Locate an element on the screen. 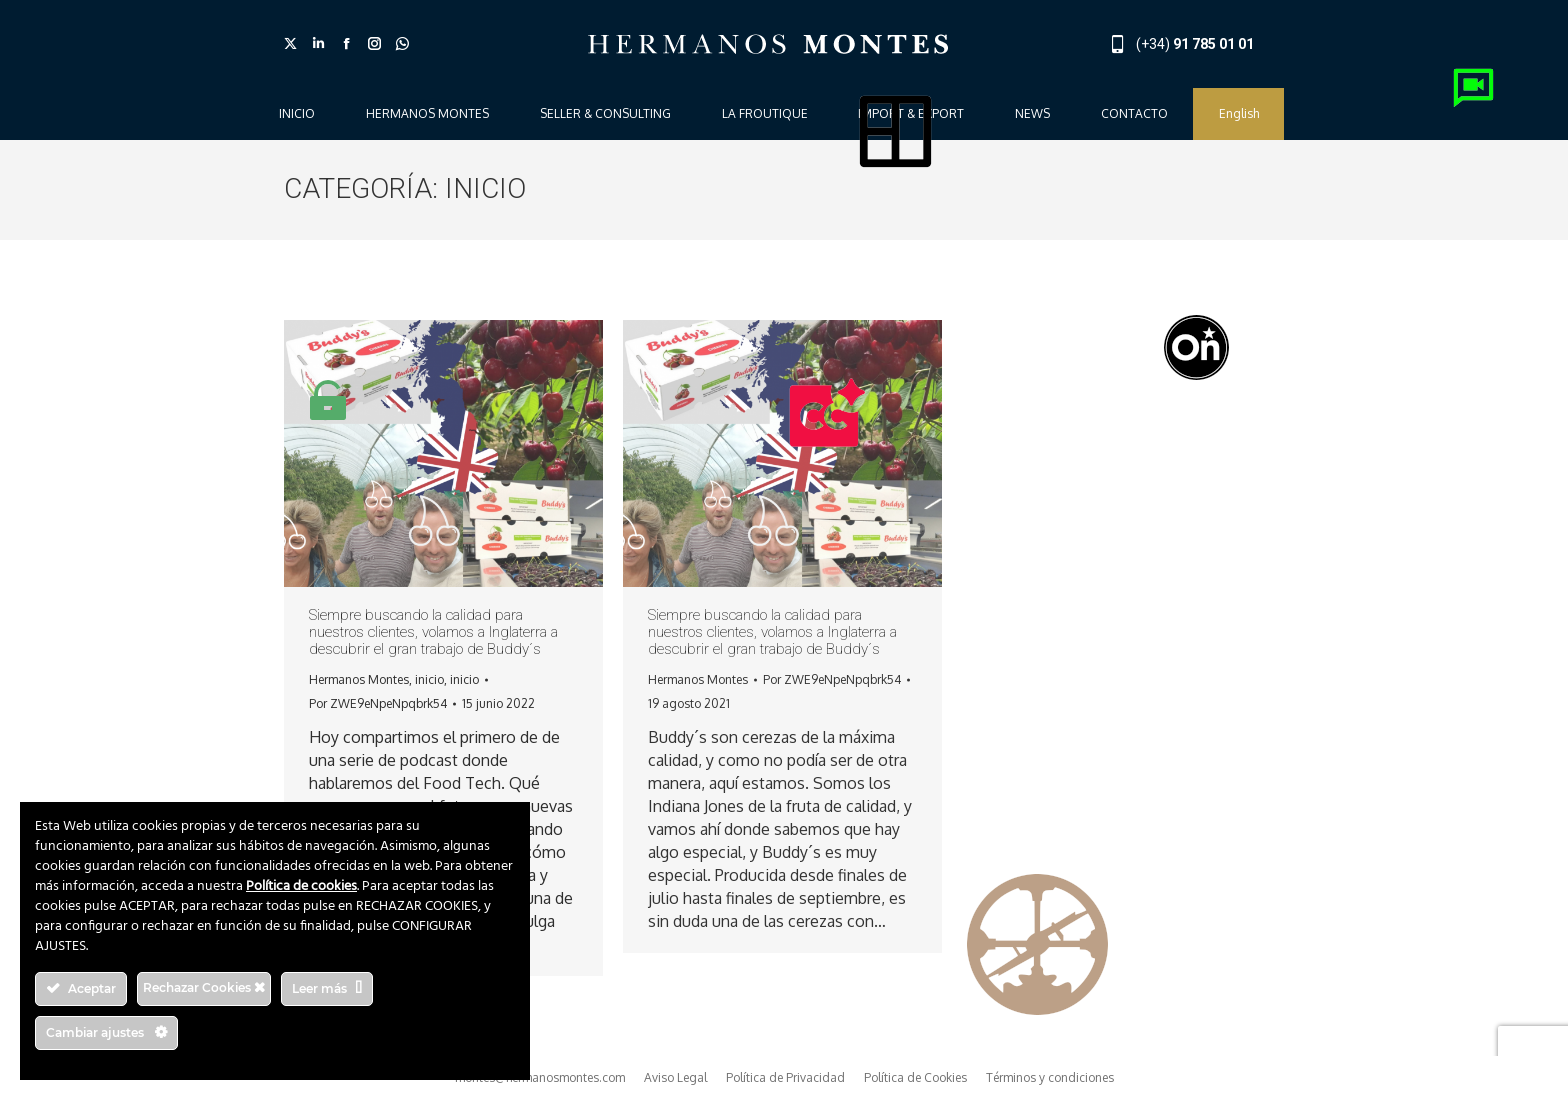  access OnStar connected vehicle services is located at coordinates (1196, 347).